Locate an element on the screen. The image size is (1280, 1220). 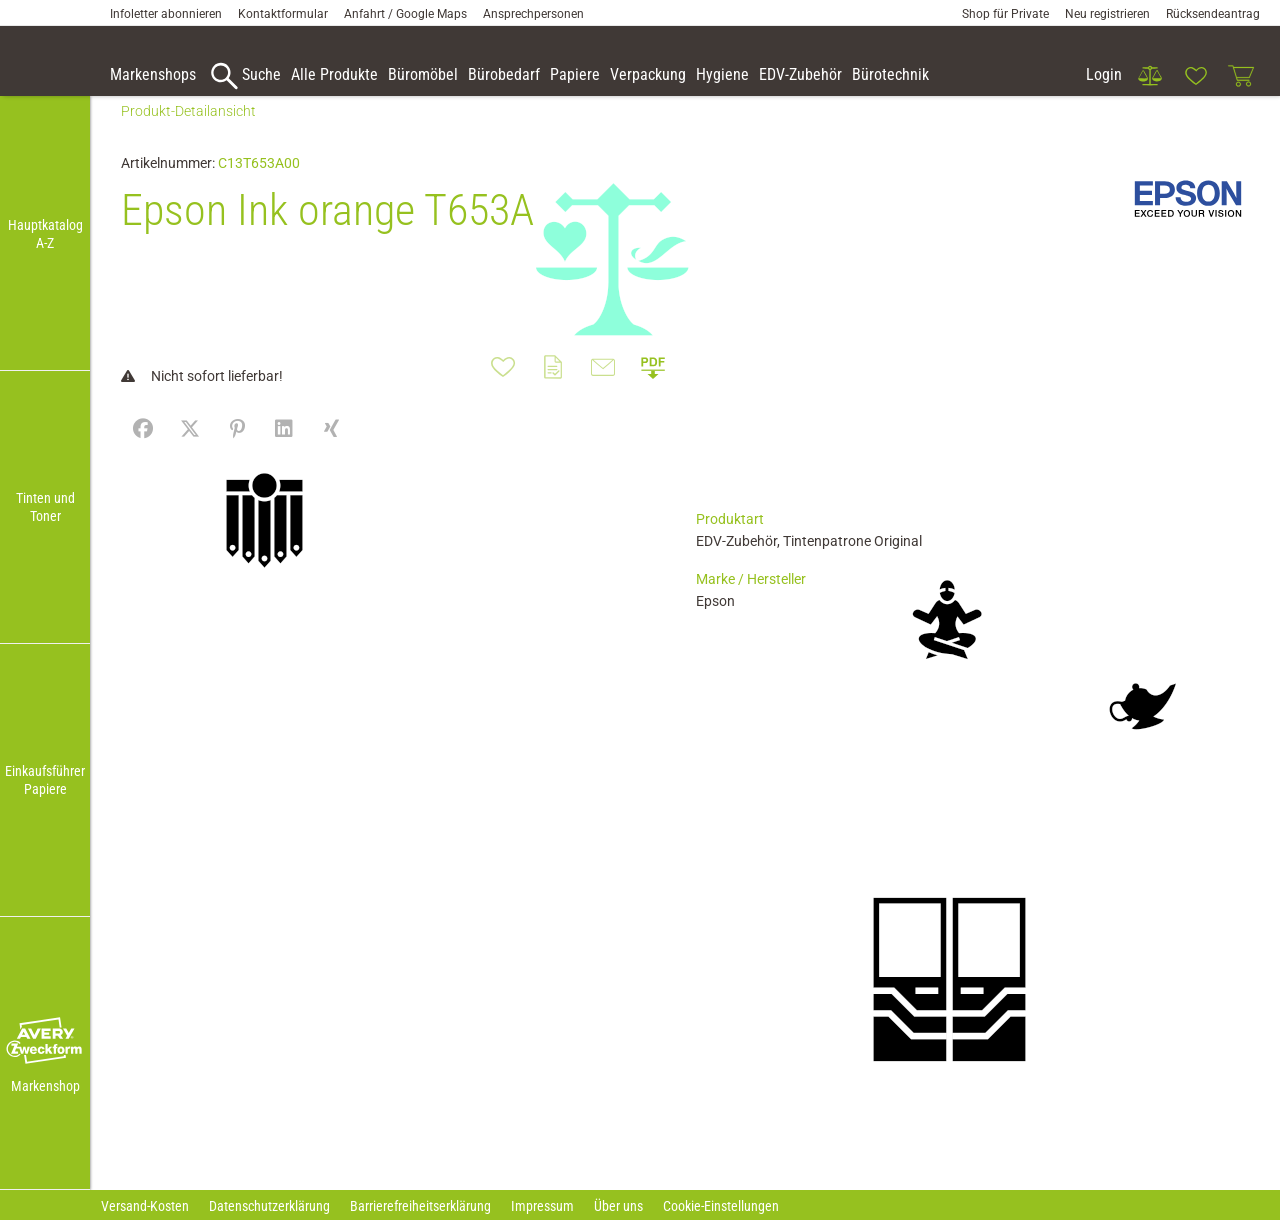
access public transit or bus schedule is located at coordinates (949, 979).